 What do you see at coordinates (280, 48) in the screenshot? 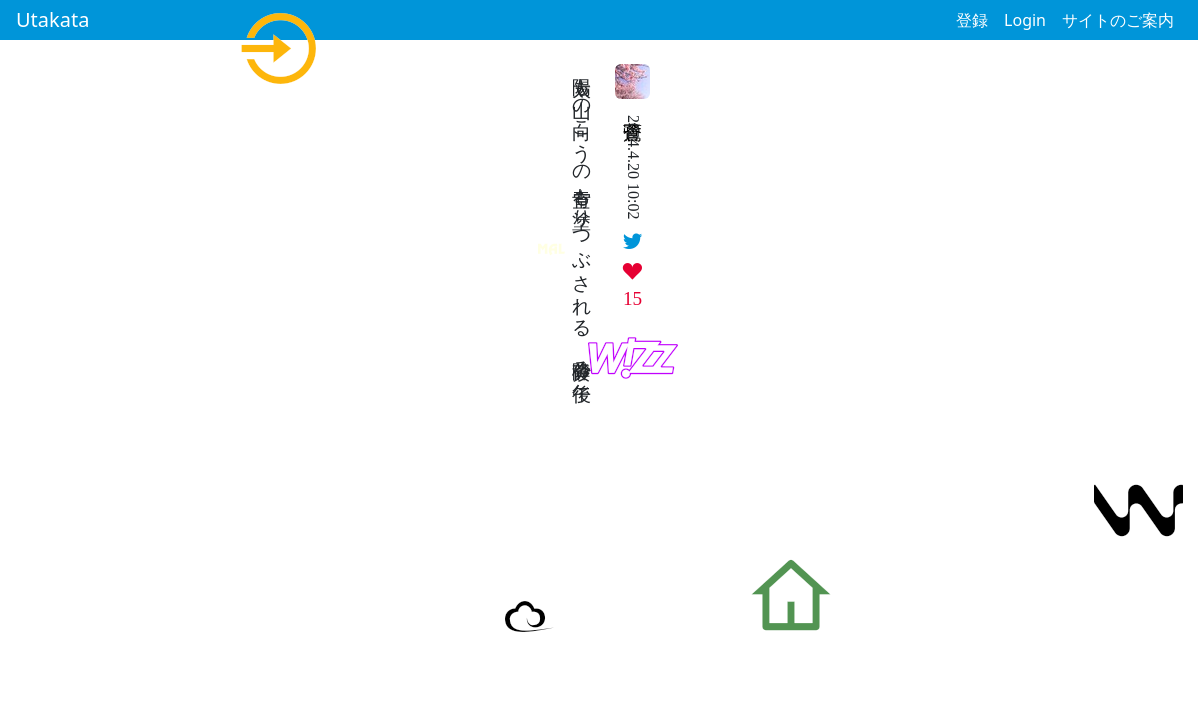
I see `log in to your account` at bounding box center [280, 48].